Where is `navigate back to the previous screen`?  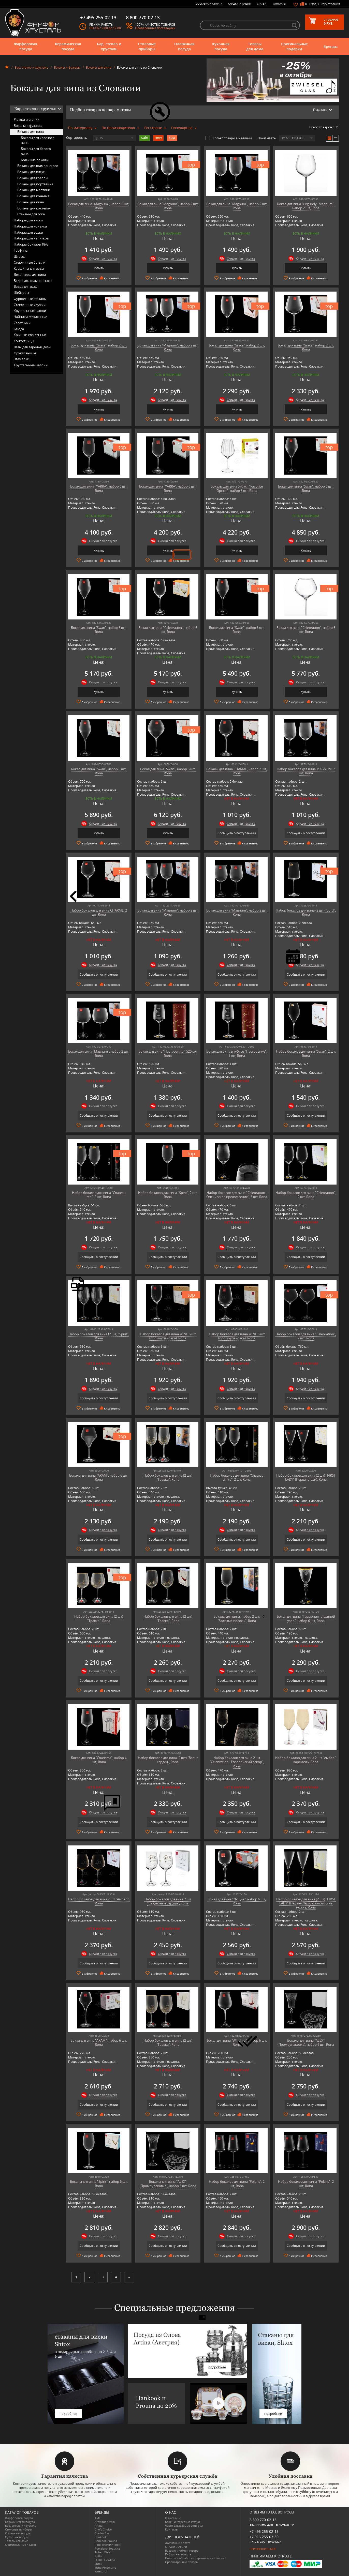
navigate back to the previous screen is located at coordinates (74, 896).